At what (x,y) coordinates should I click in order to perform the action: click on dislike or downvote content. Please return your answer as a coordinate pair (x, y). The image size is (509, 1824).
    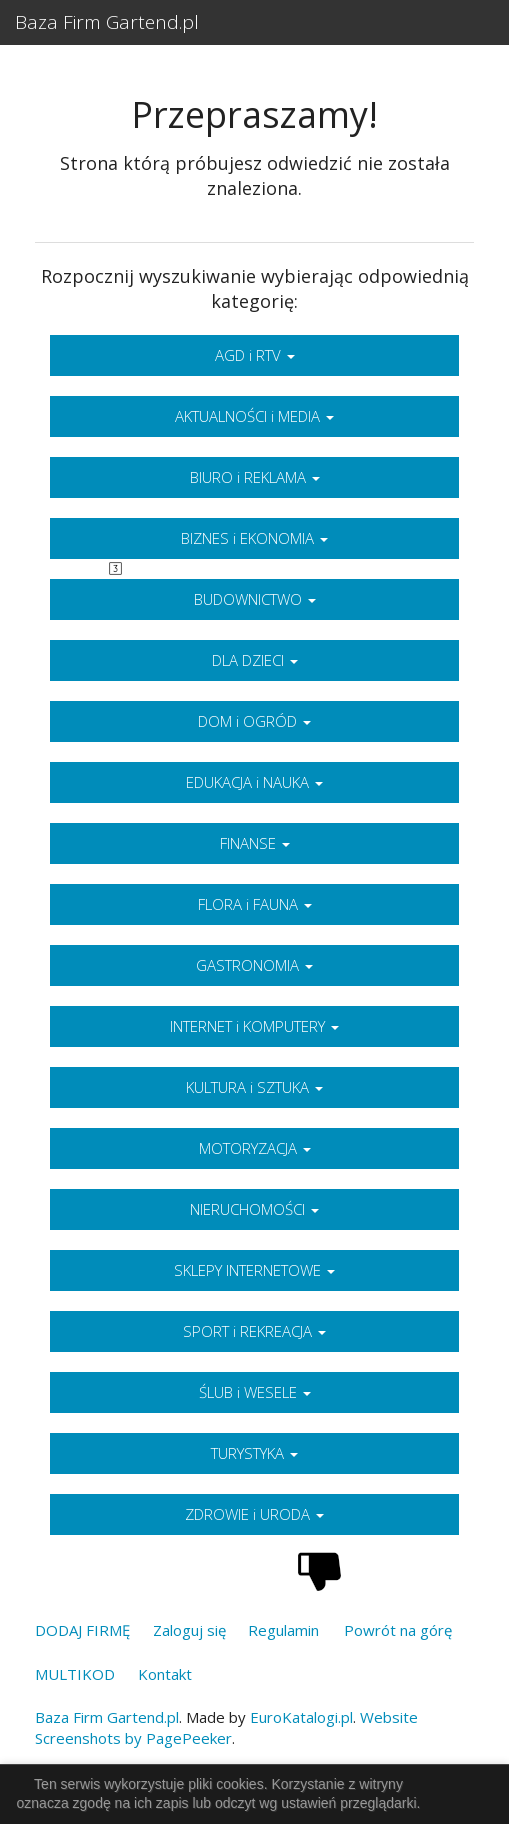
    Looking at the image, I should click on (319, 1569).